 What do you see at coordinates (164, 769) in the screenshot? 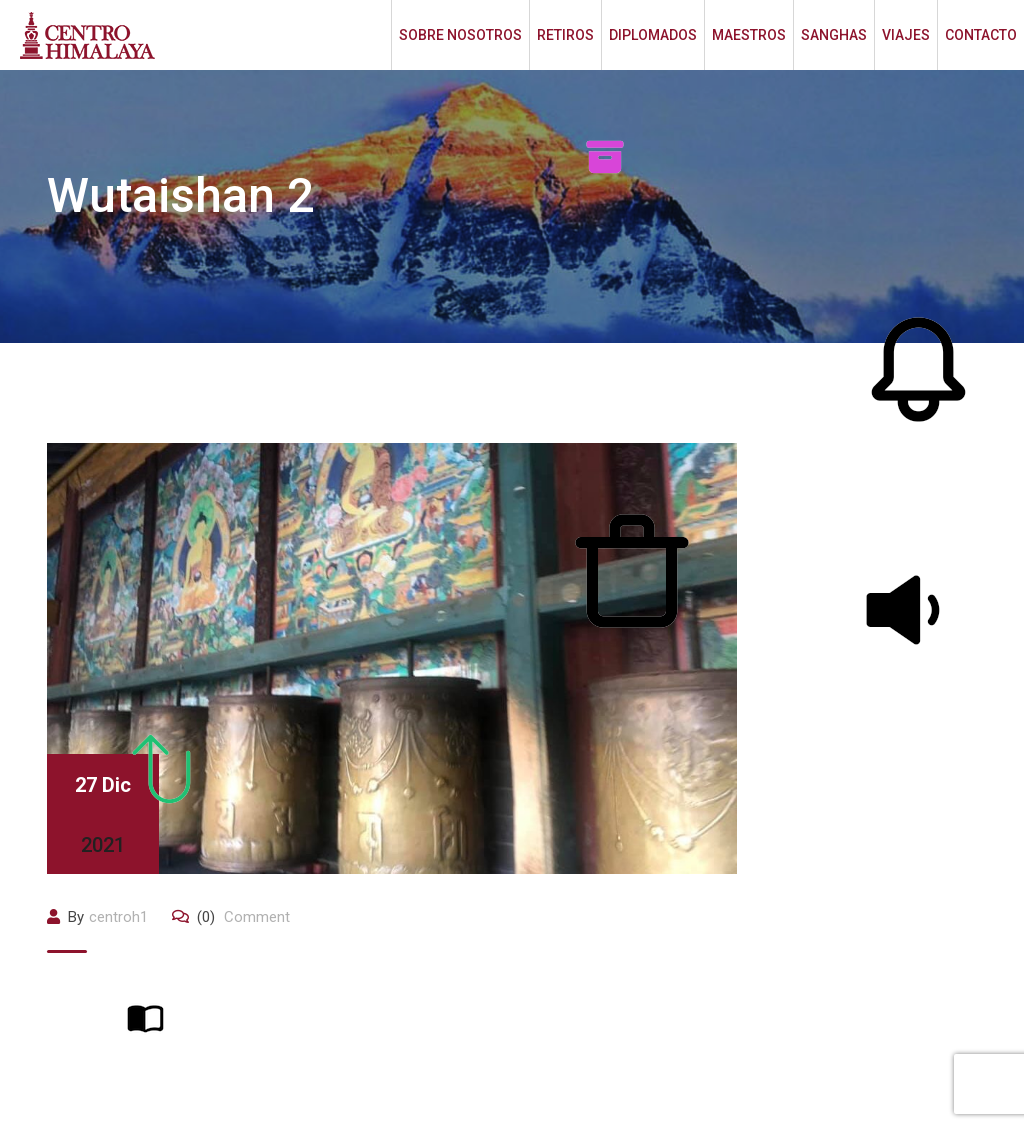
I see `undo or go back to previous state` at bounding box center [164, 769].